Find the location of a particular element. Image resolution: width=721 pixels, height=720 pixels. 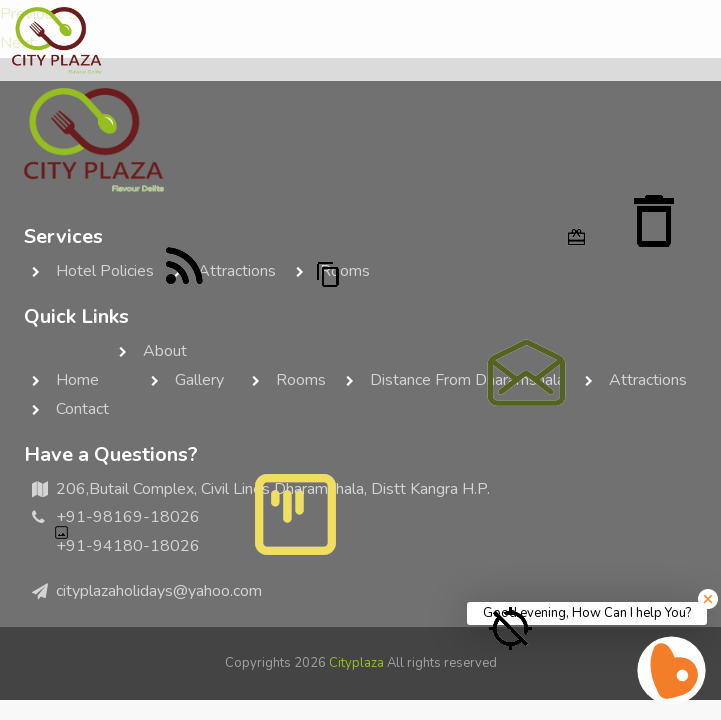

align content to top-left corner is located at coordinates (295, 514).